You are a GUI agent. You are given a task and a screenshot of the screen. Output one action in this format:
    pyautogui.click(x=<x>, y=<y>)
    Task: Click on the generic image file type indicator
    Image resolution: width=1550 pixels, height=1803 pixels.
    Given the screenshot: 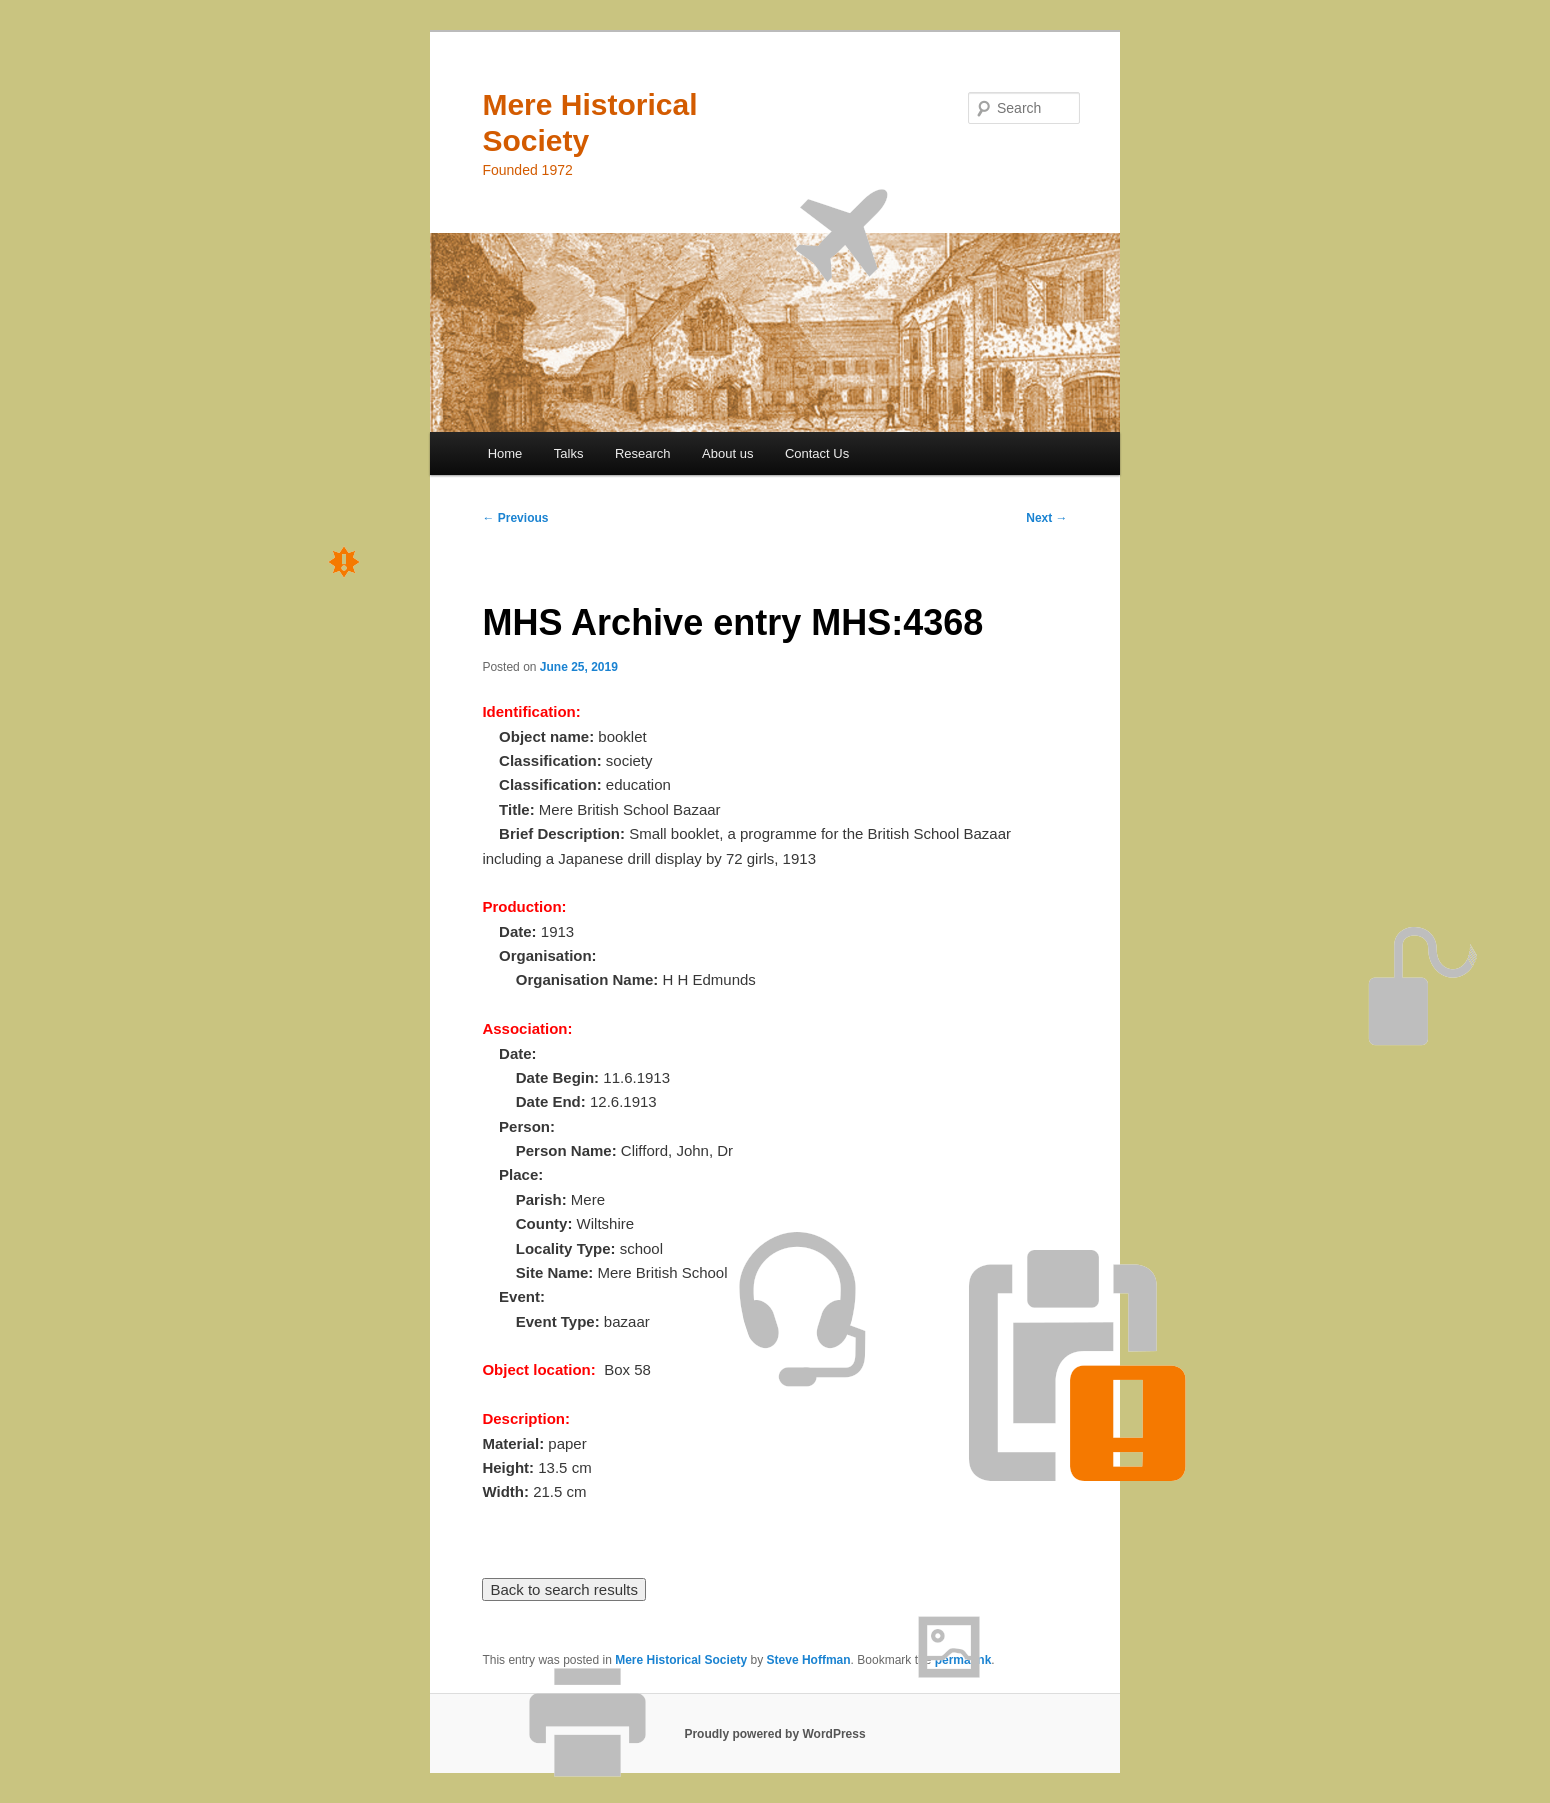 What is the action you would take?
    pyautogui.click(x=949, y=1647)
    